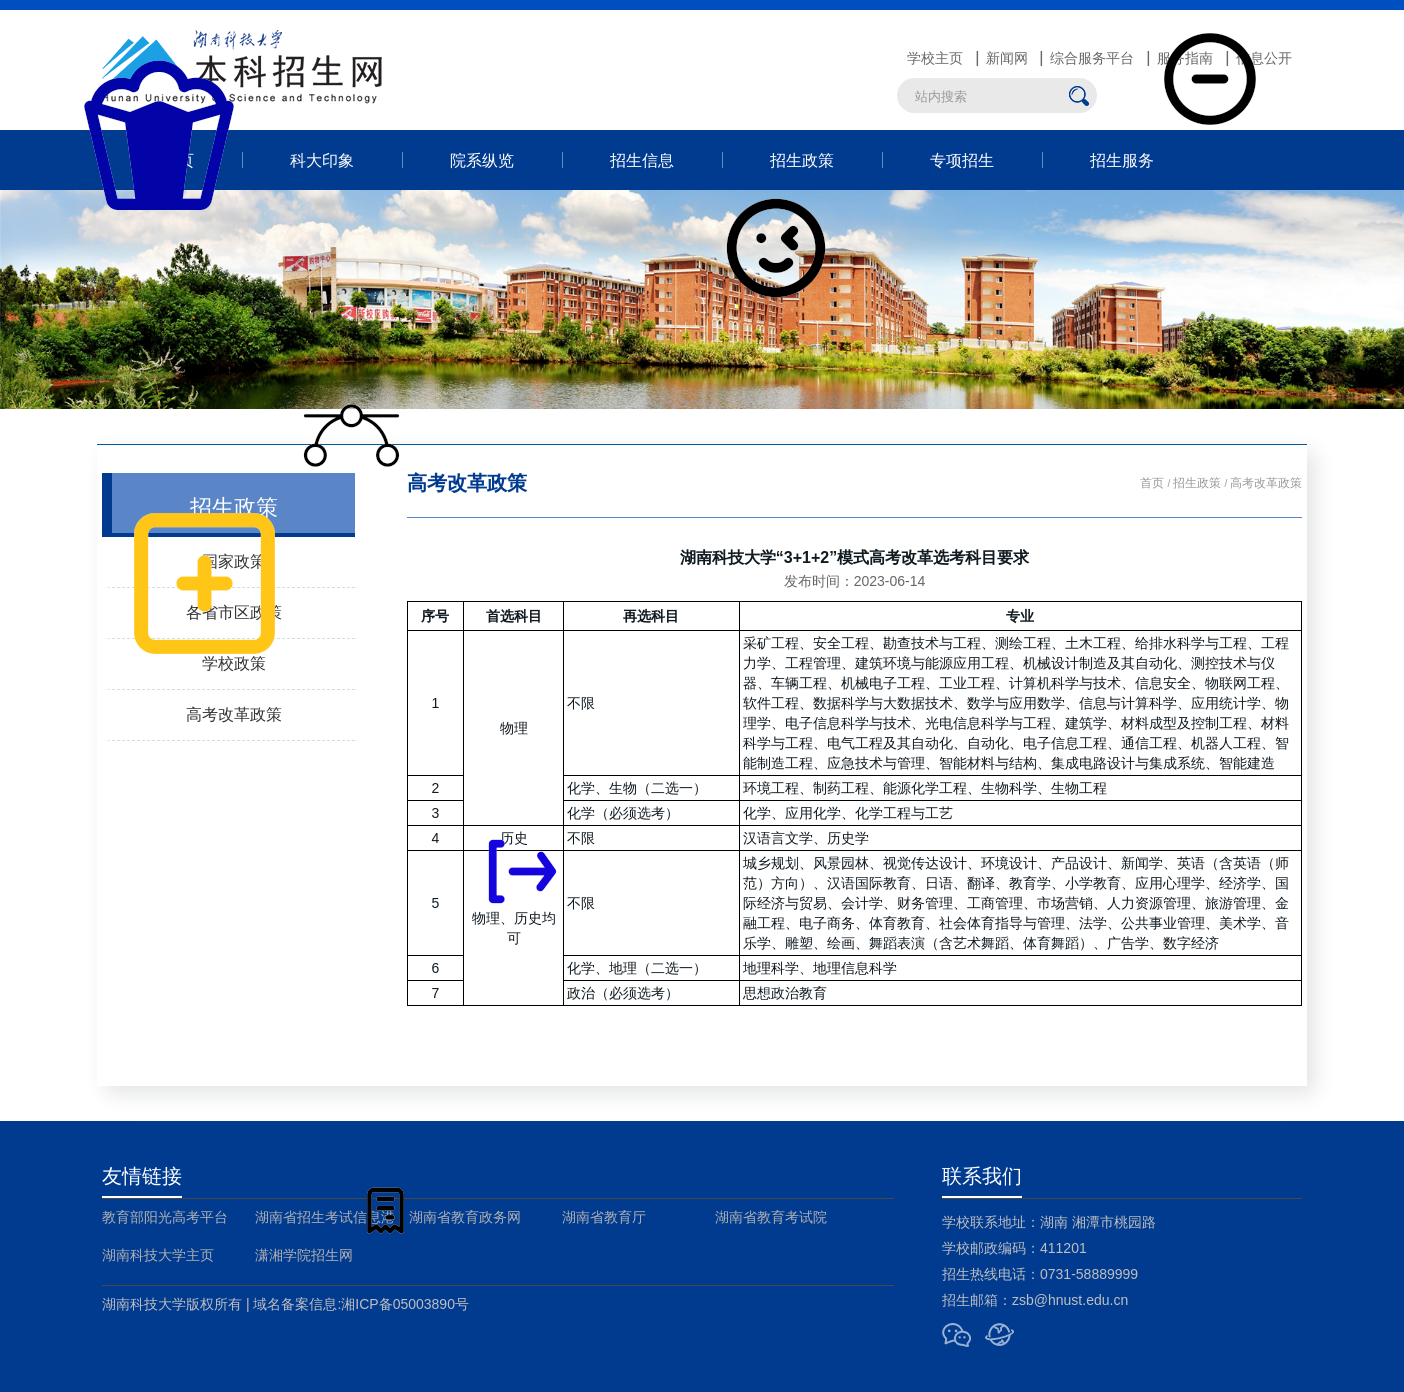  What do you see at coordinates (159, 141) in the screenshot?
I see `access movies or entertainment content` at bounding box center [159, 141].